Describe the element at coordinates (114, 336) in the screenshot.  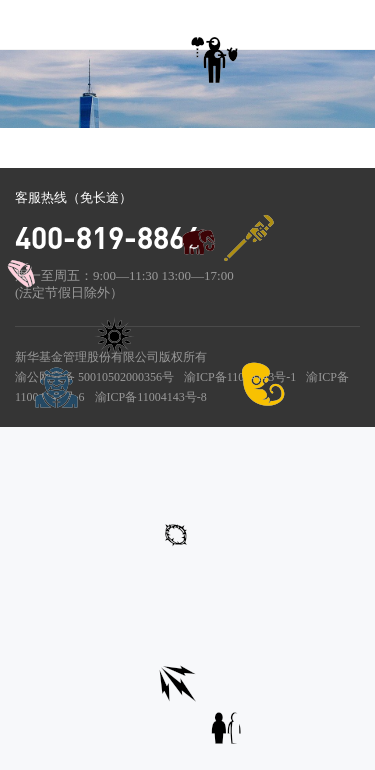
I see `indicates a fire and ice element or dual-type ability` at that location.